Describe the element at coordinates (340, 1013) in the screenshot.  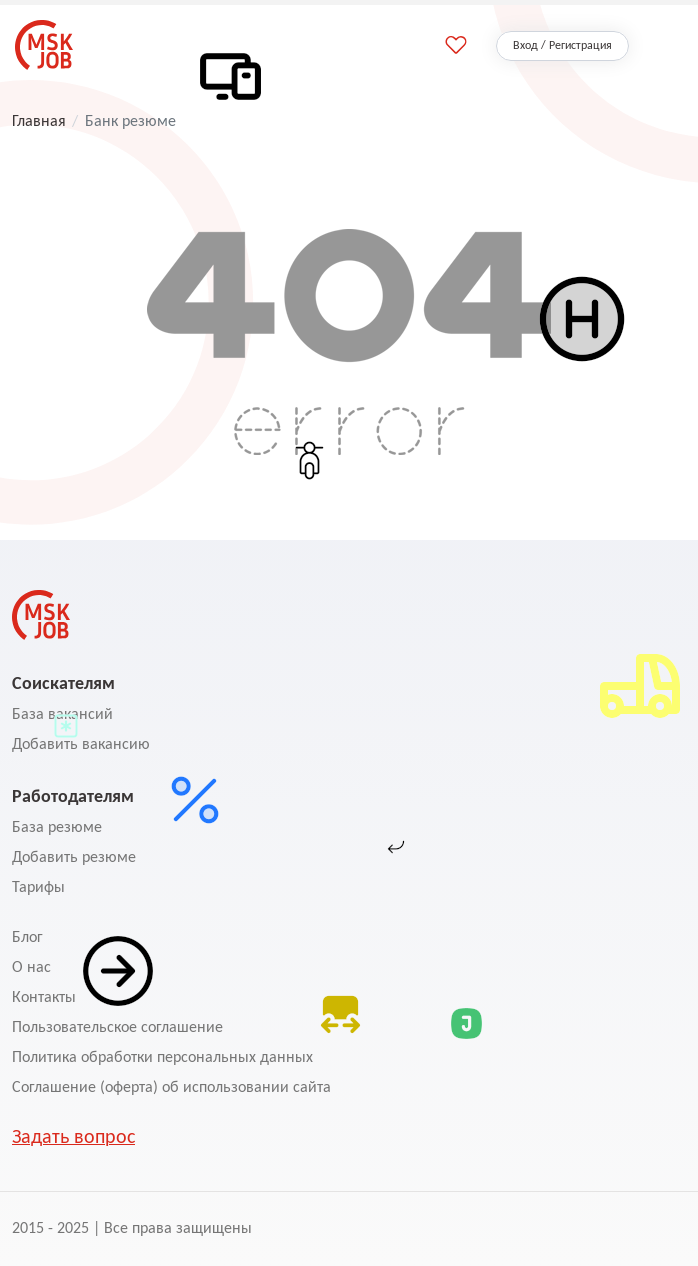
I see `auto-fit content to available width` at that location.